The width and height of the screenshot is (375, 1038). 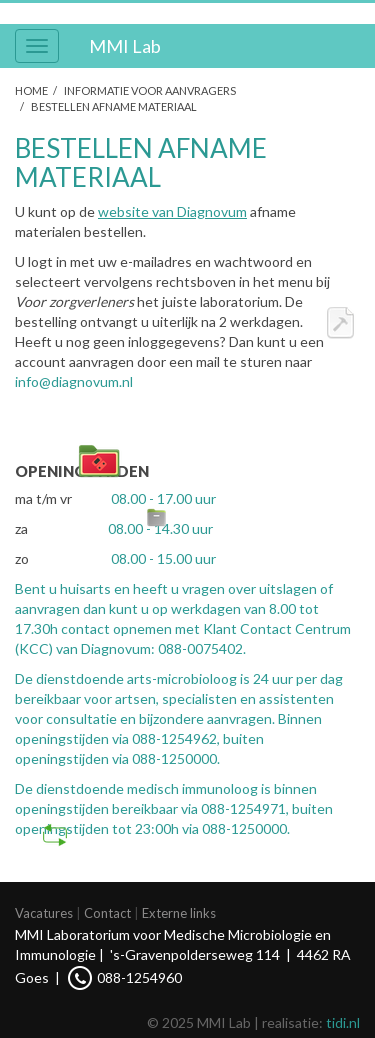 What do you see at coordinates (99, 462) in the screenshot?
I see `open melonDS emulator files folder` at bounding box center [99, 462].